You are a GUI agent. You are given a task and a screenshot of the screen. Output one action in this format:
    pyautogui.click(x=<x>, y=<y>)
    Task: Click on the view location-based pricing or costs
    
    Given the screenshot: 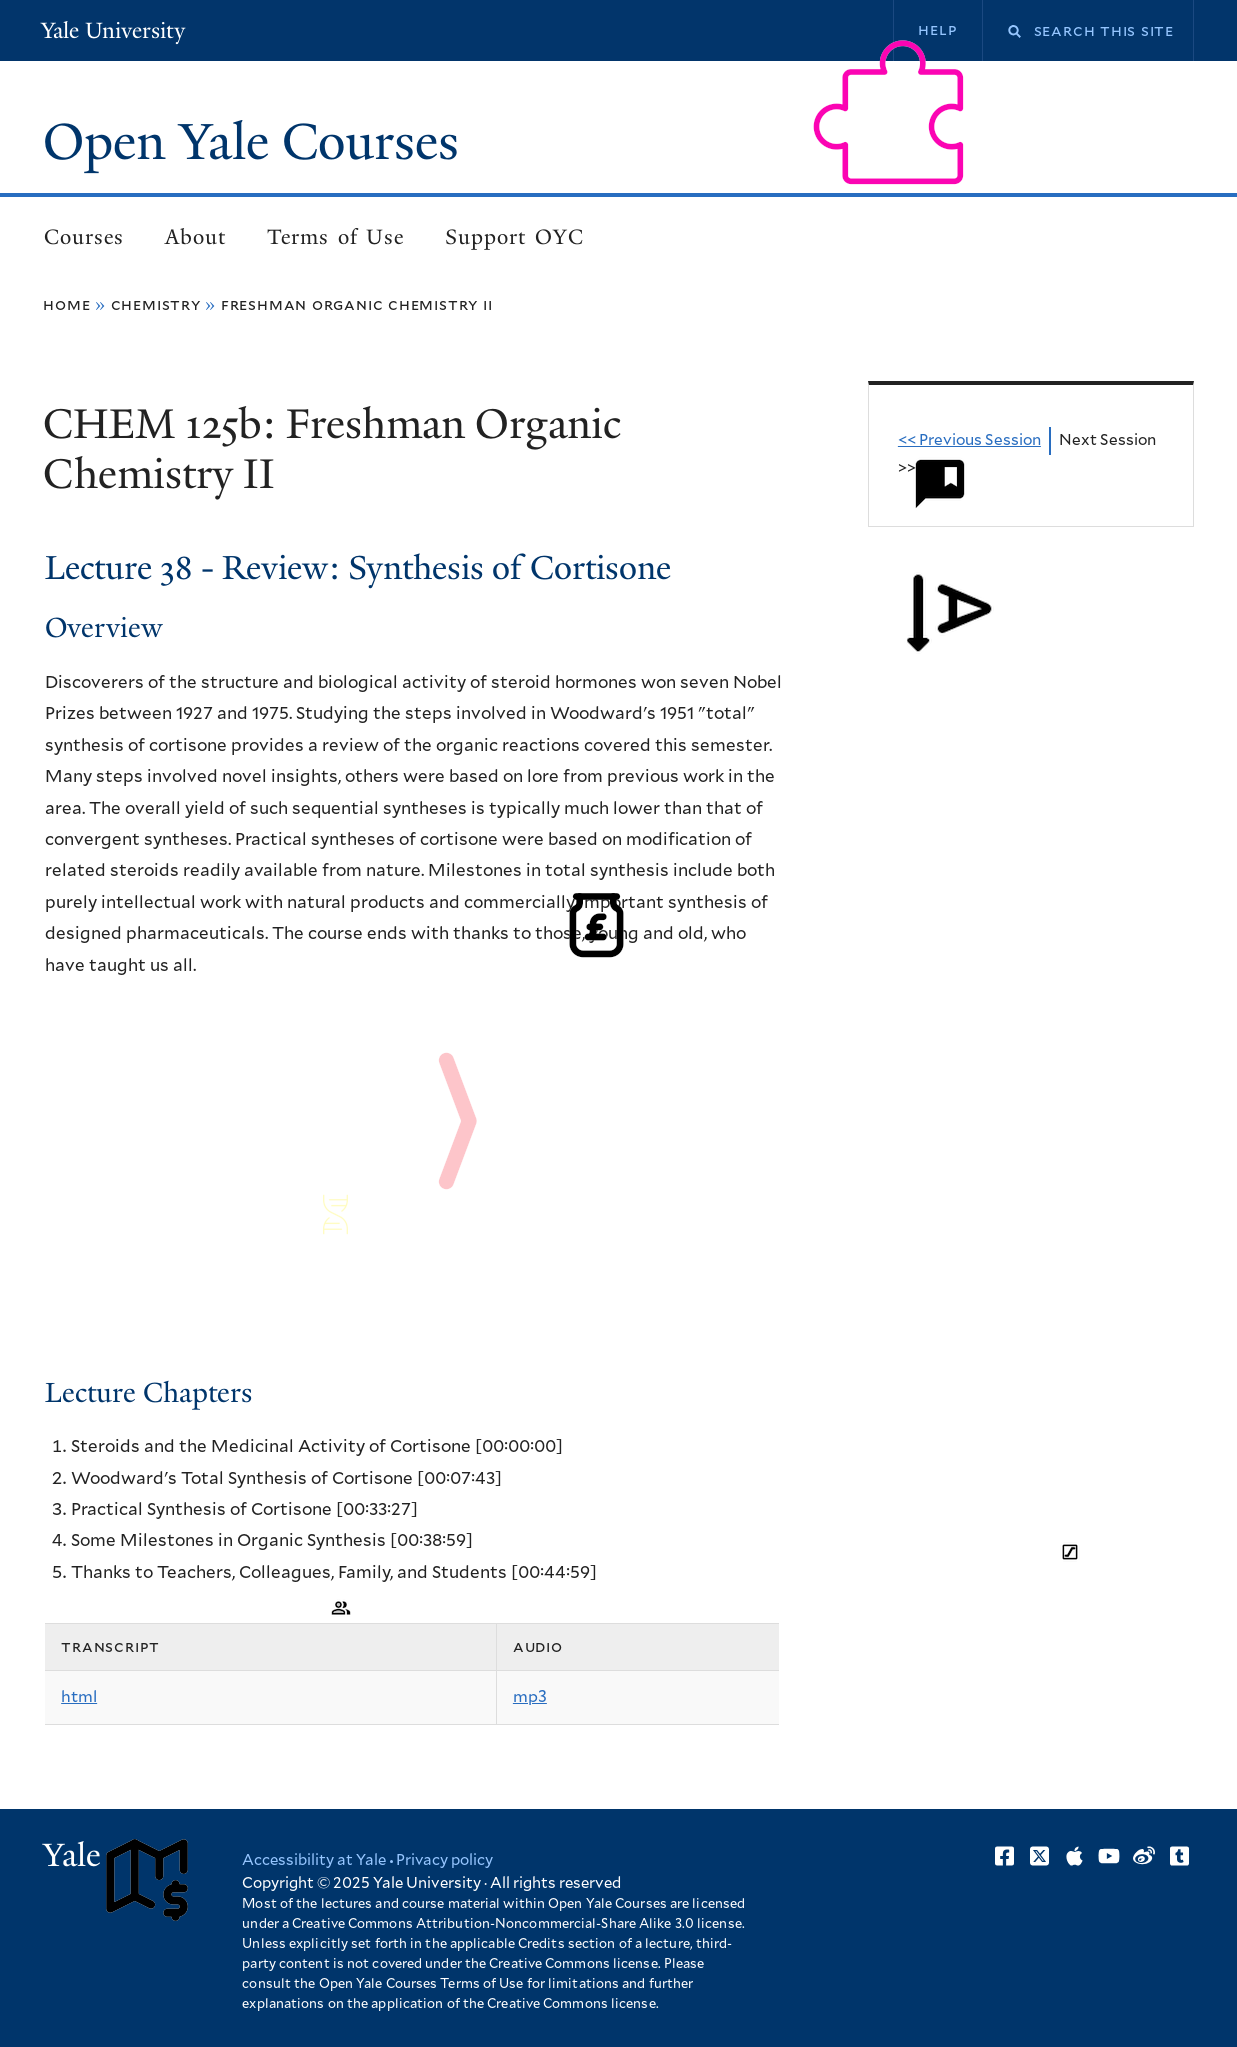 What is the action you would take?
    pyautogui.click(x=147, y=1876)
    